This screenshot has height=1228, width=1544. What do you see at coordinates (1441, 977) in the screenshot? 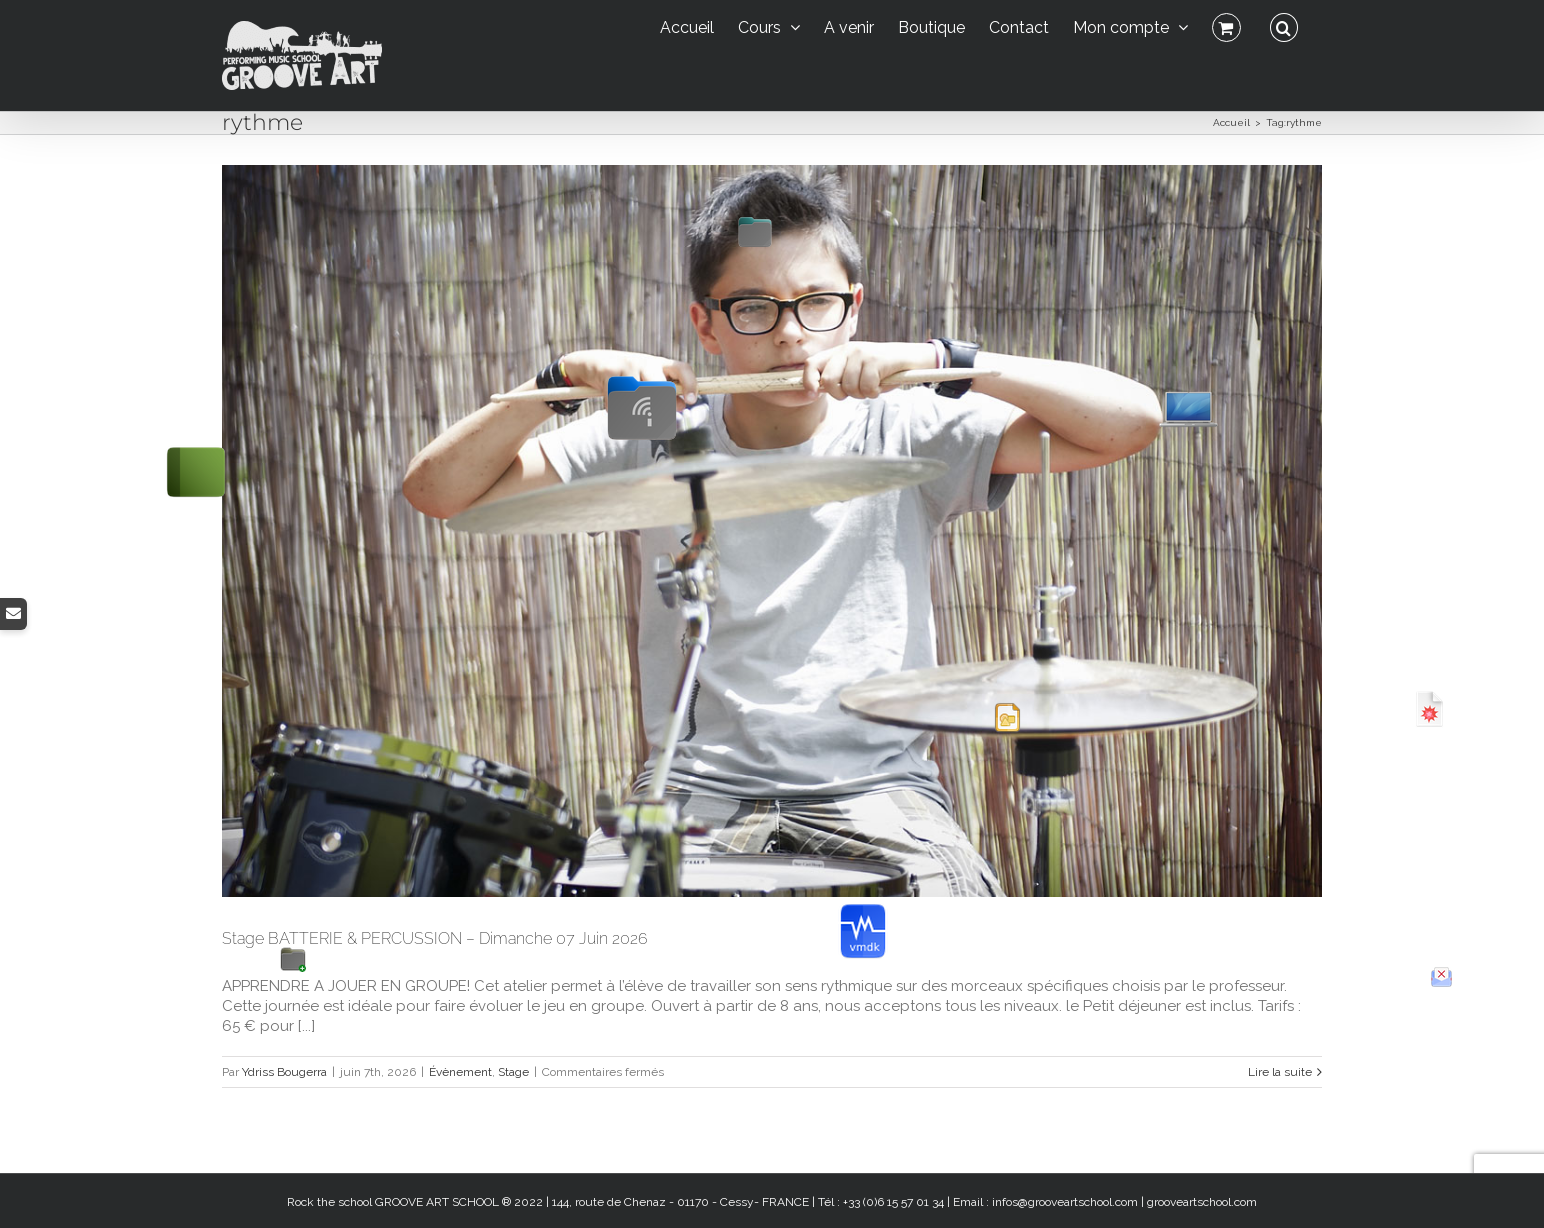
I see `mark email as junk or spam` at bounding box center [1441, 977].